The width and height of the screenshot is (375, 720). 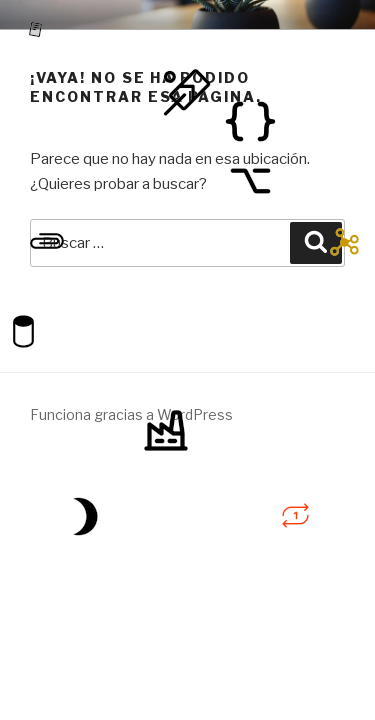 What do you see at coordinates (35, 29) in the screenshot?
I see `view your resume or CV` at bounding box center [35, 29].